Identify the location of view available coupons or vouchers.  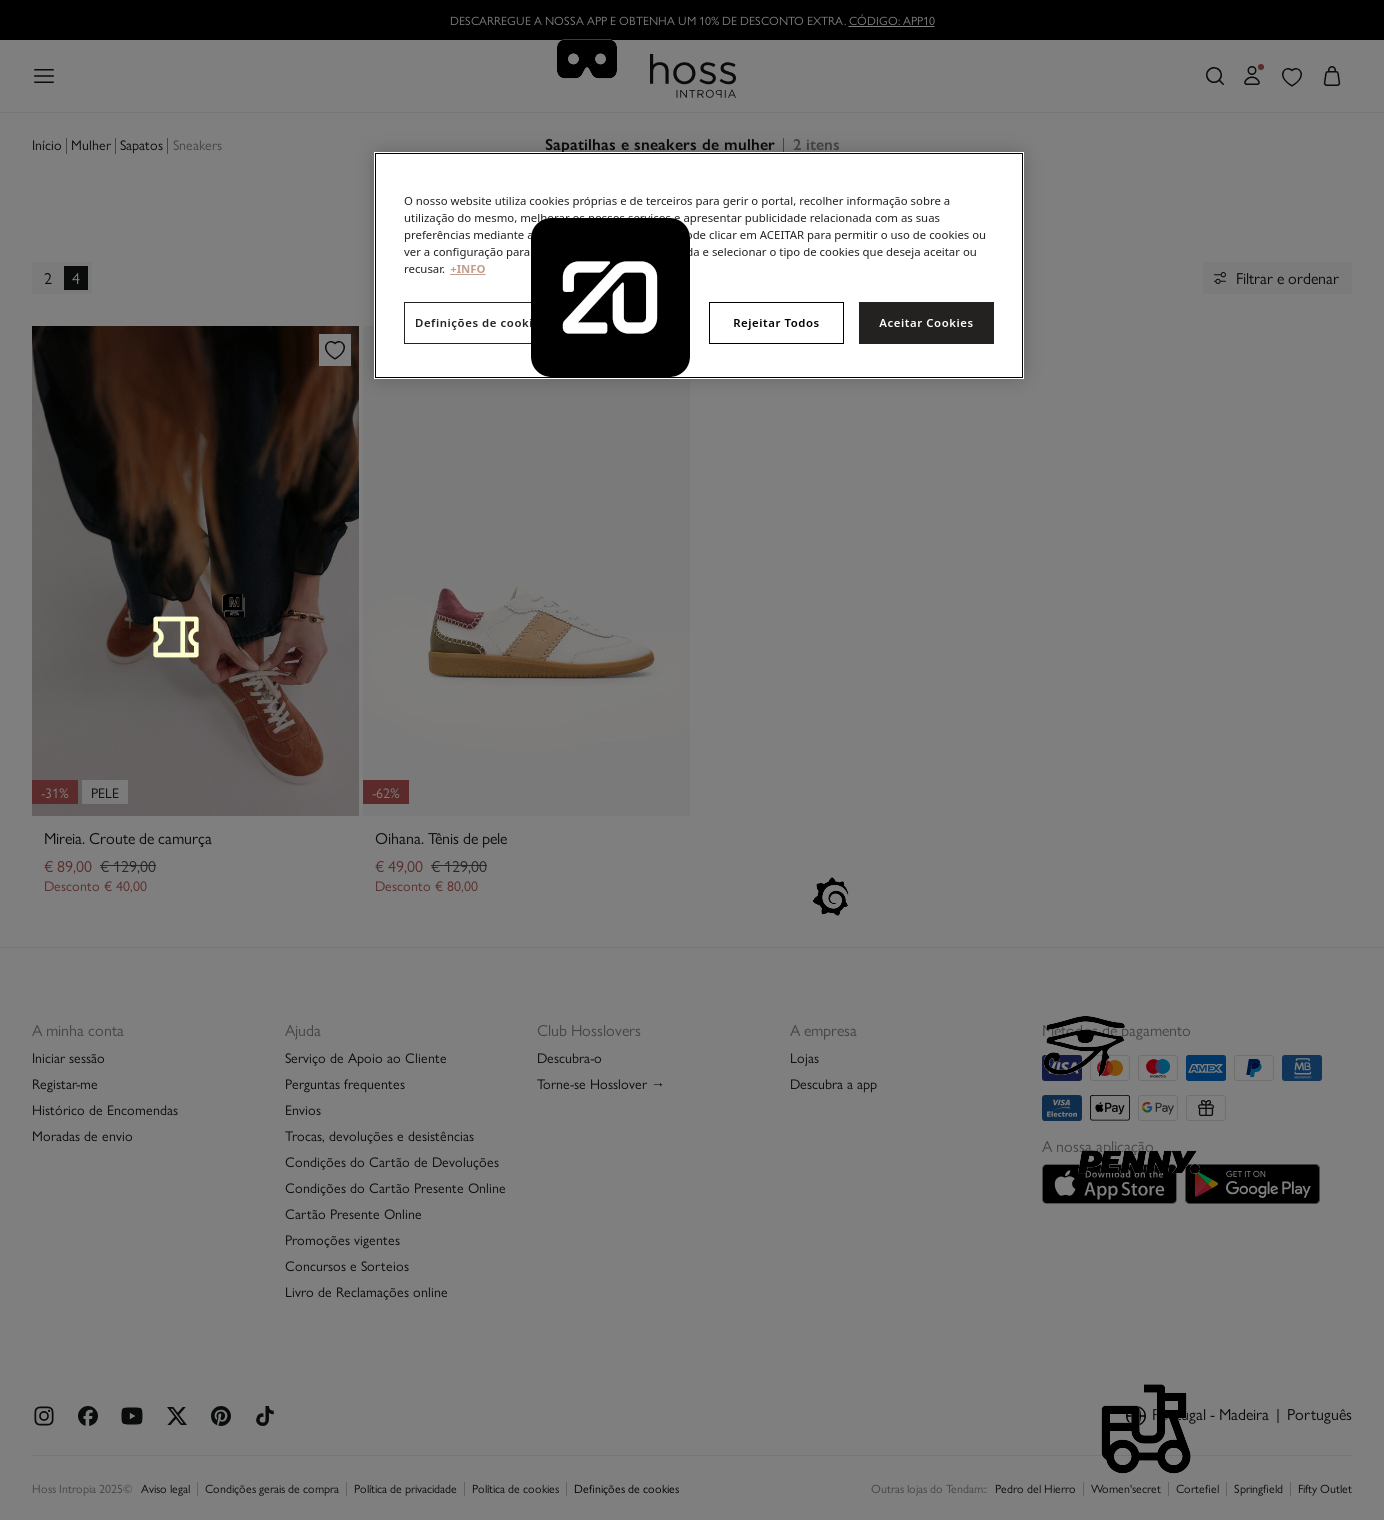
(176, 637).